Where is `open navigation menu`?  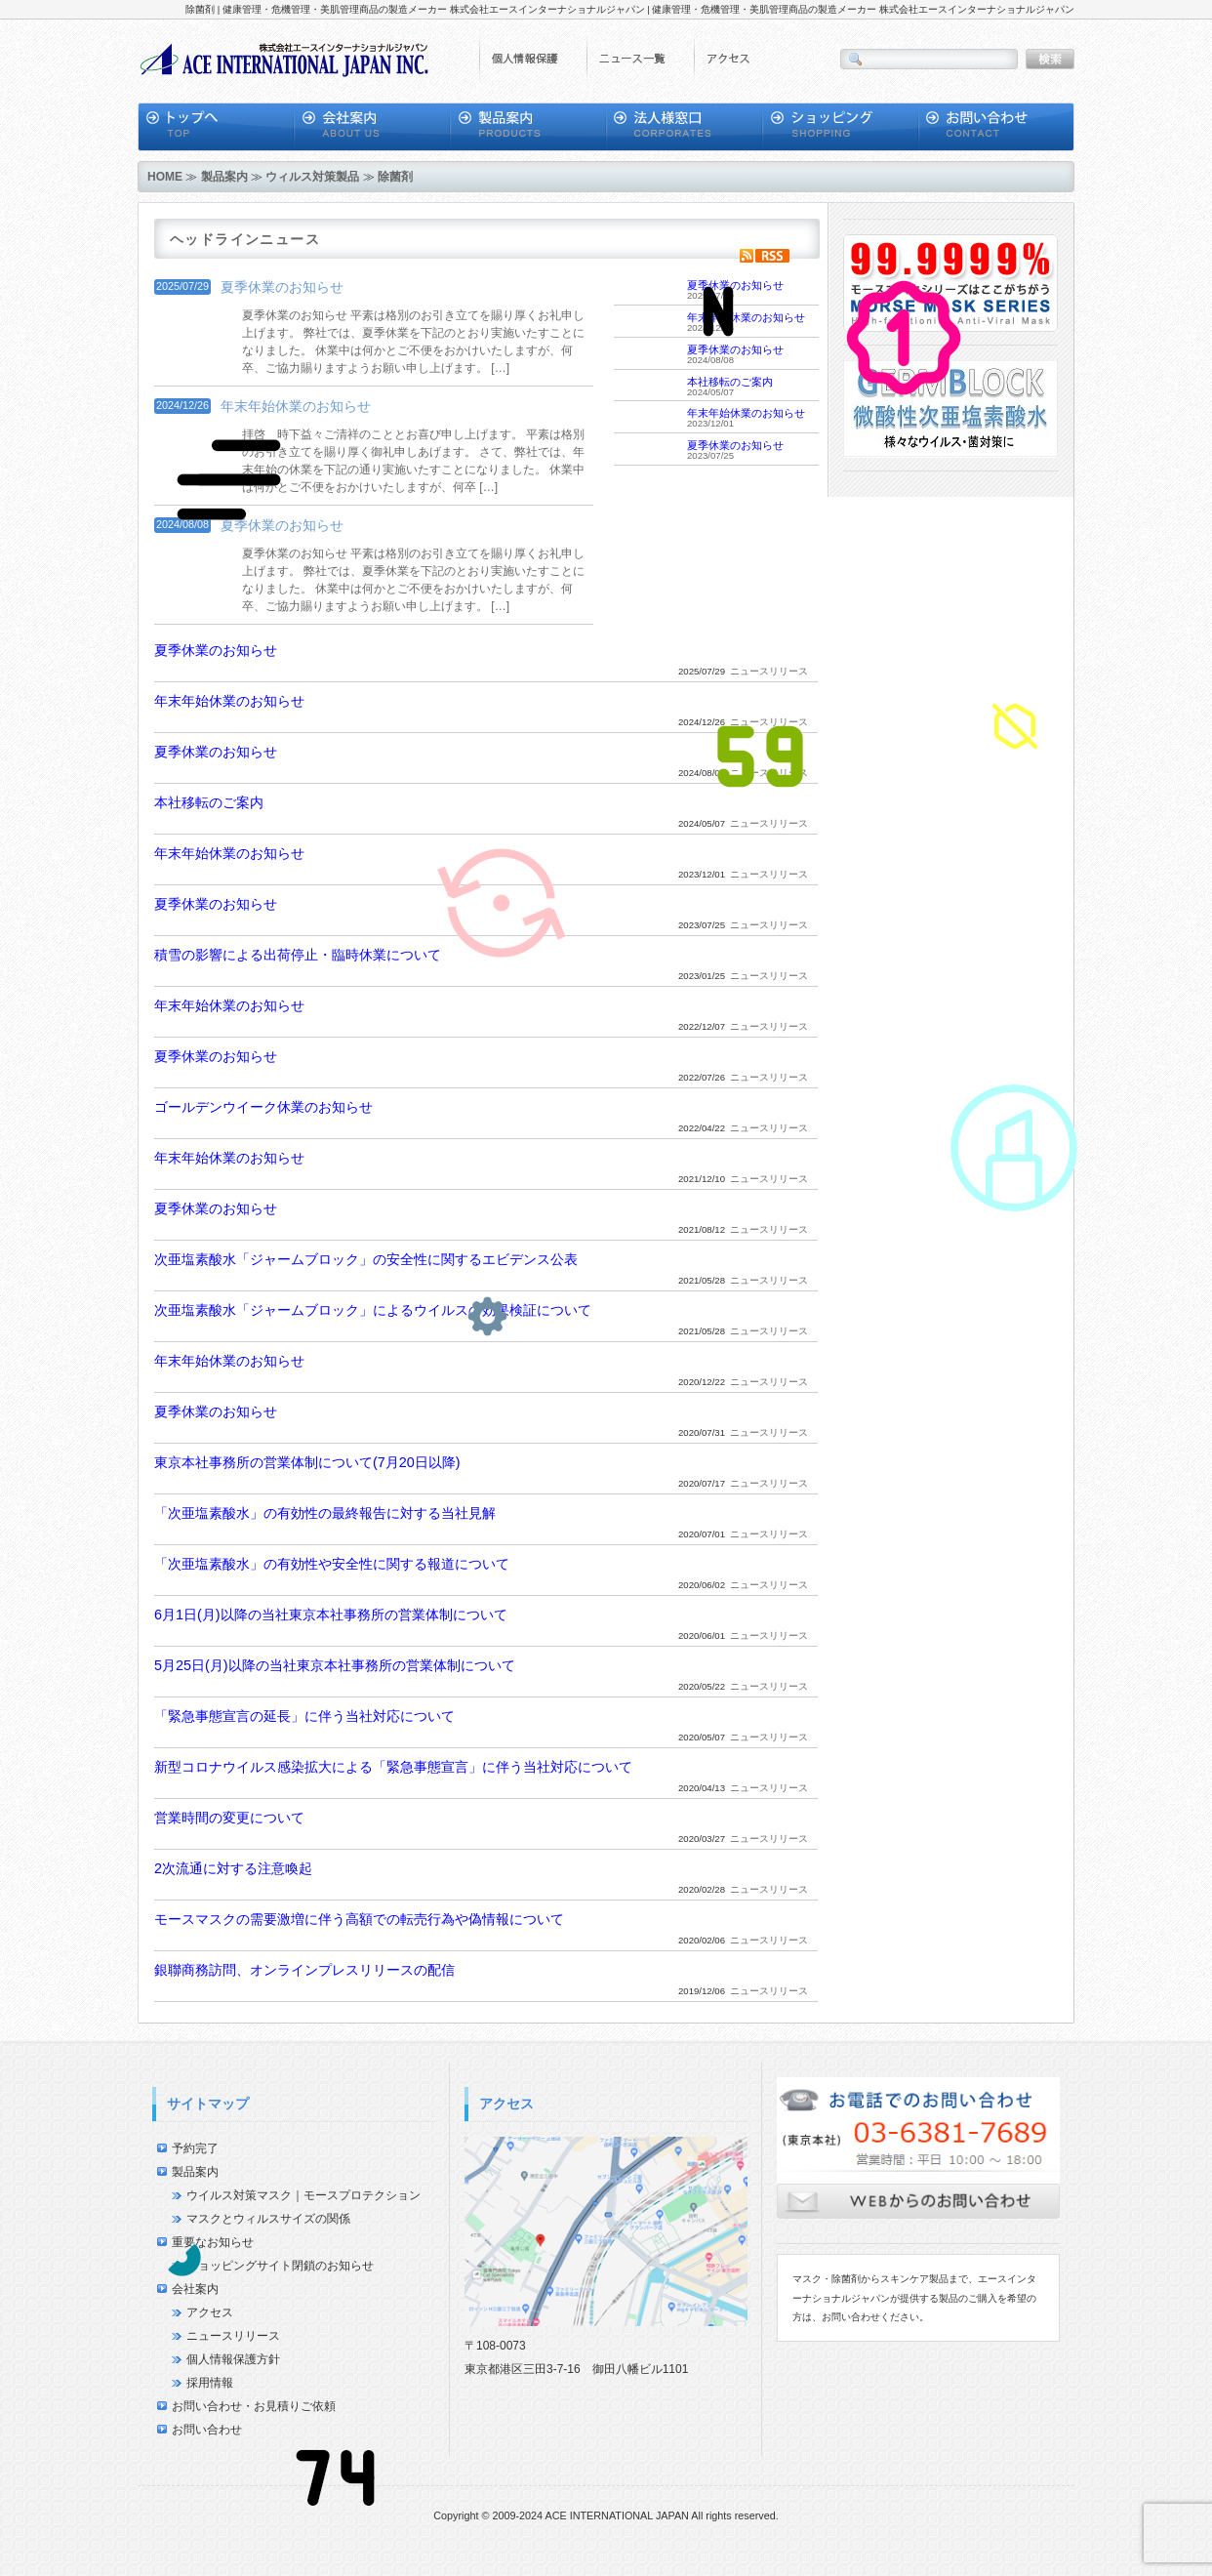 open navigation menu is located at coordinates (228, 479).